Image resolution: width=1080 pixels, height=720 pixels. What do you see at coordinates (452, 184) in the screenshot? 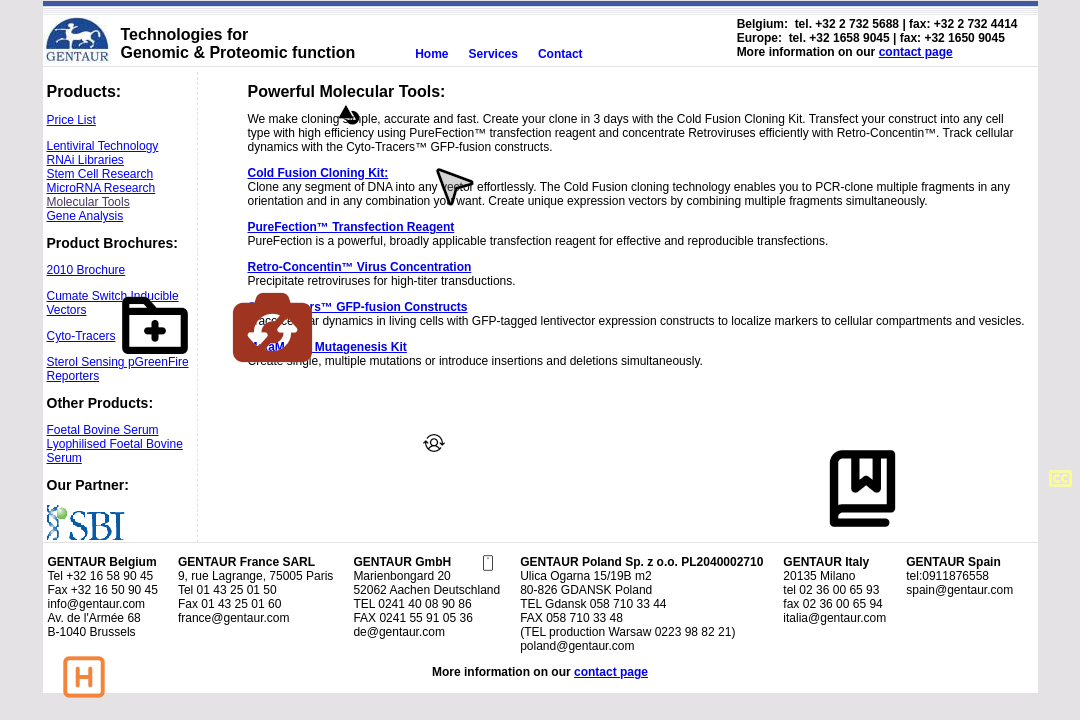
I see `tap to navigate to destination` at bounding box center [452, 184].